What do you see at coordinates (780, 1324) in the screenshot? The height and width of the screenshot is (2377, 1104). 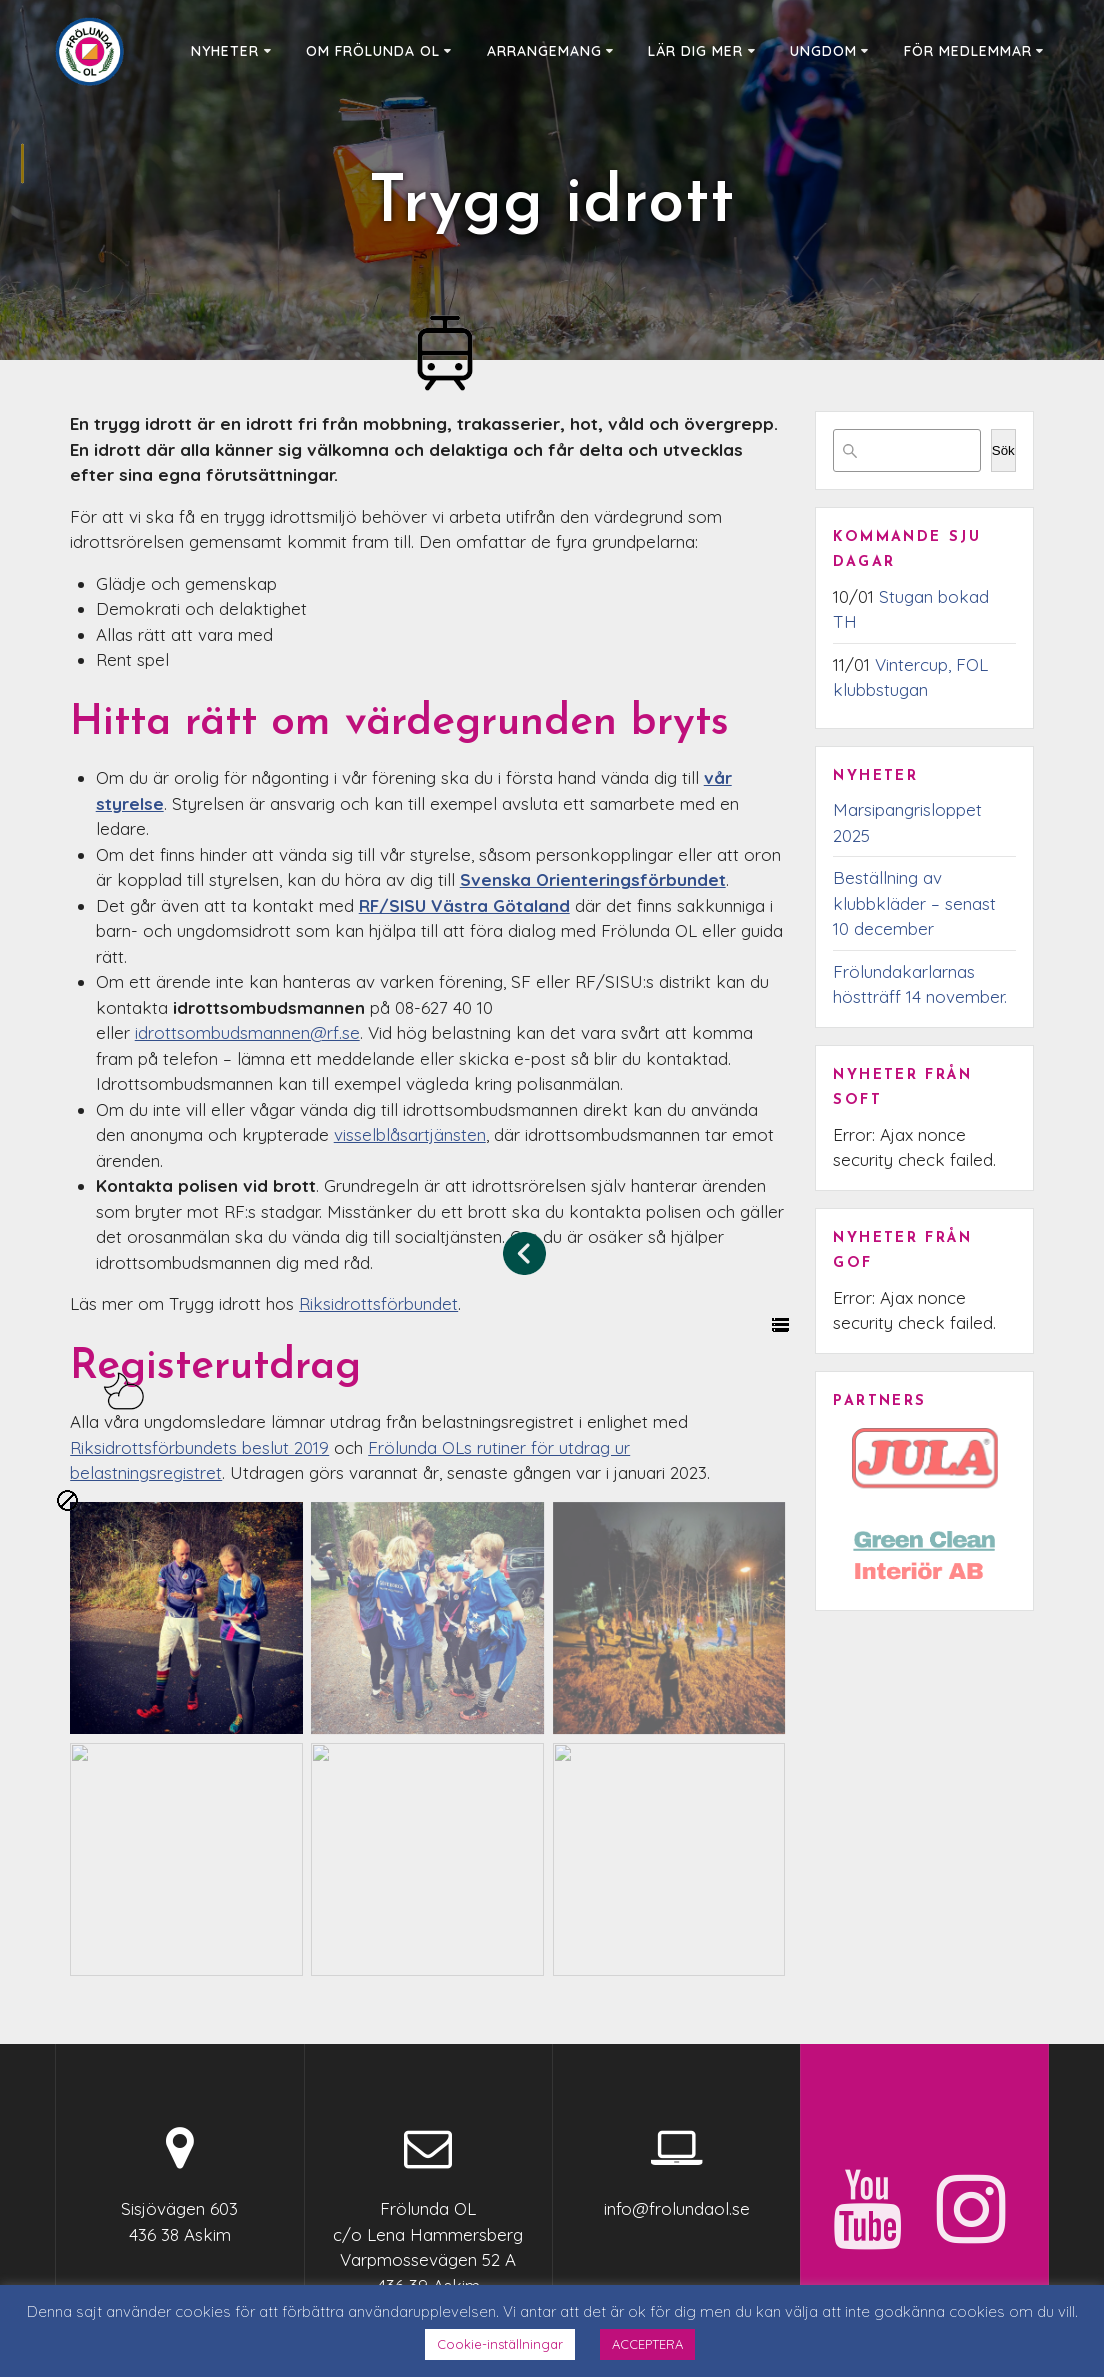 I see `view device storage settings` at bounding box center [780, 1324].